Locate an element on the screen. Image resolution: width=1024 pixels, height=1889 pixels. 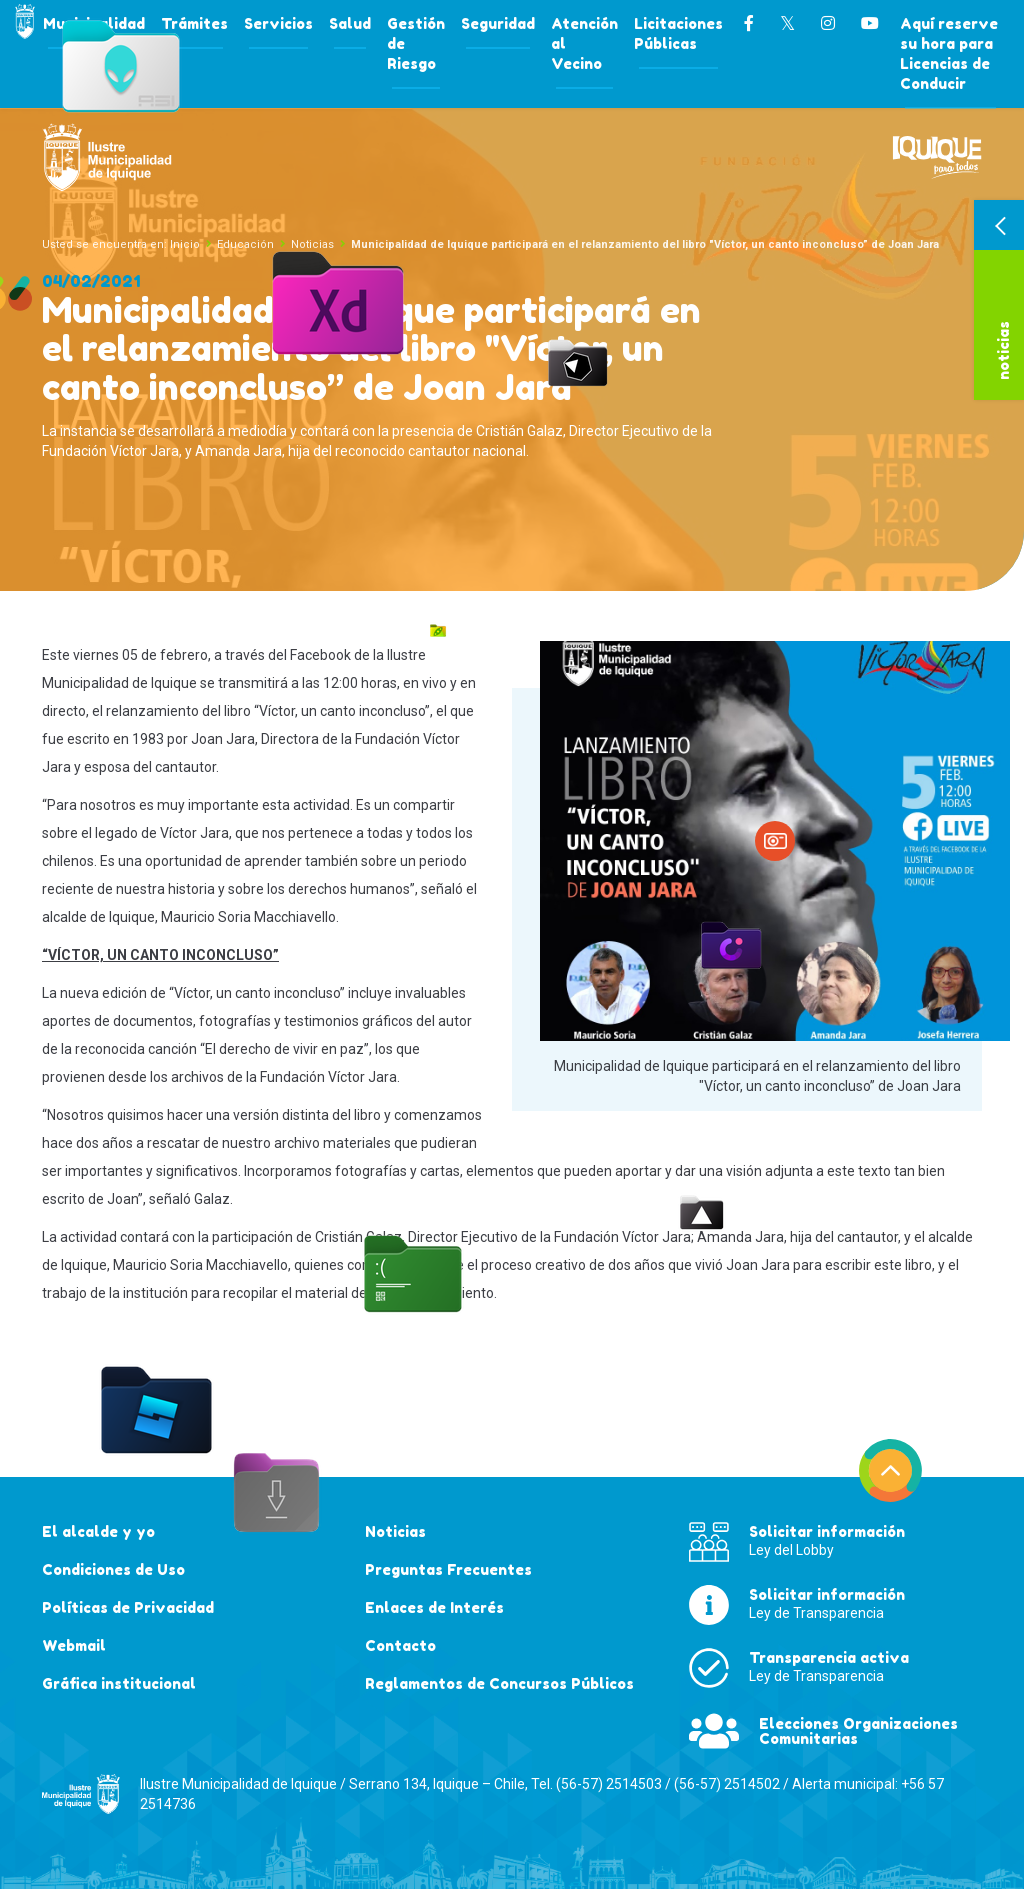
open vercel project files is located at coordinates (701, 1213).